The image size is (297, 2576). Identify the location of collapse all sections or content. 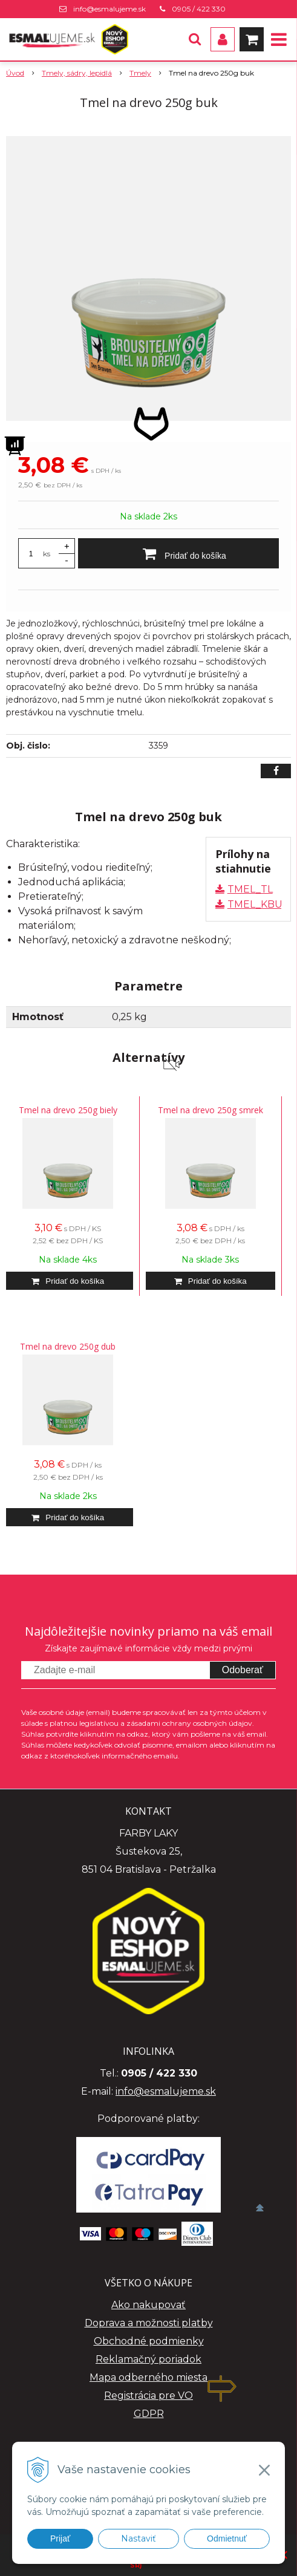
(259, 2208).